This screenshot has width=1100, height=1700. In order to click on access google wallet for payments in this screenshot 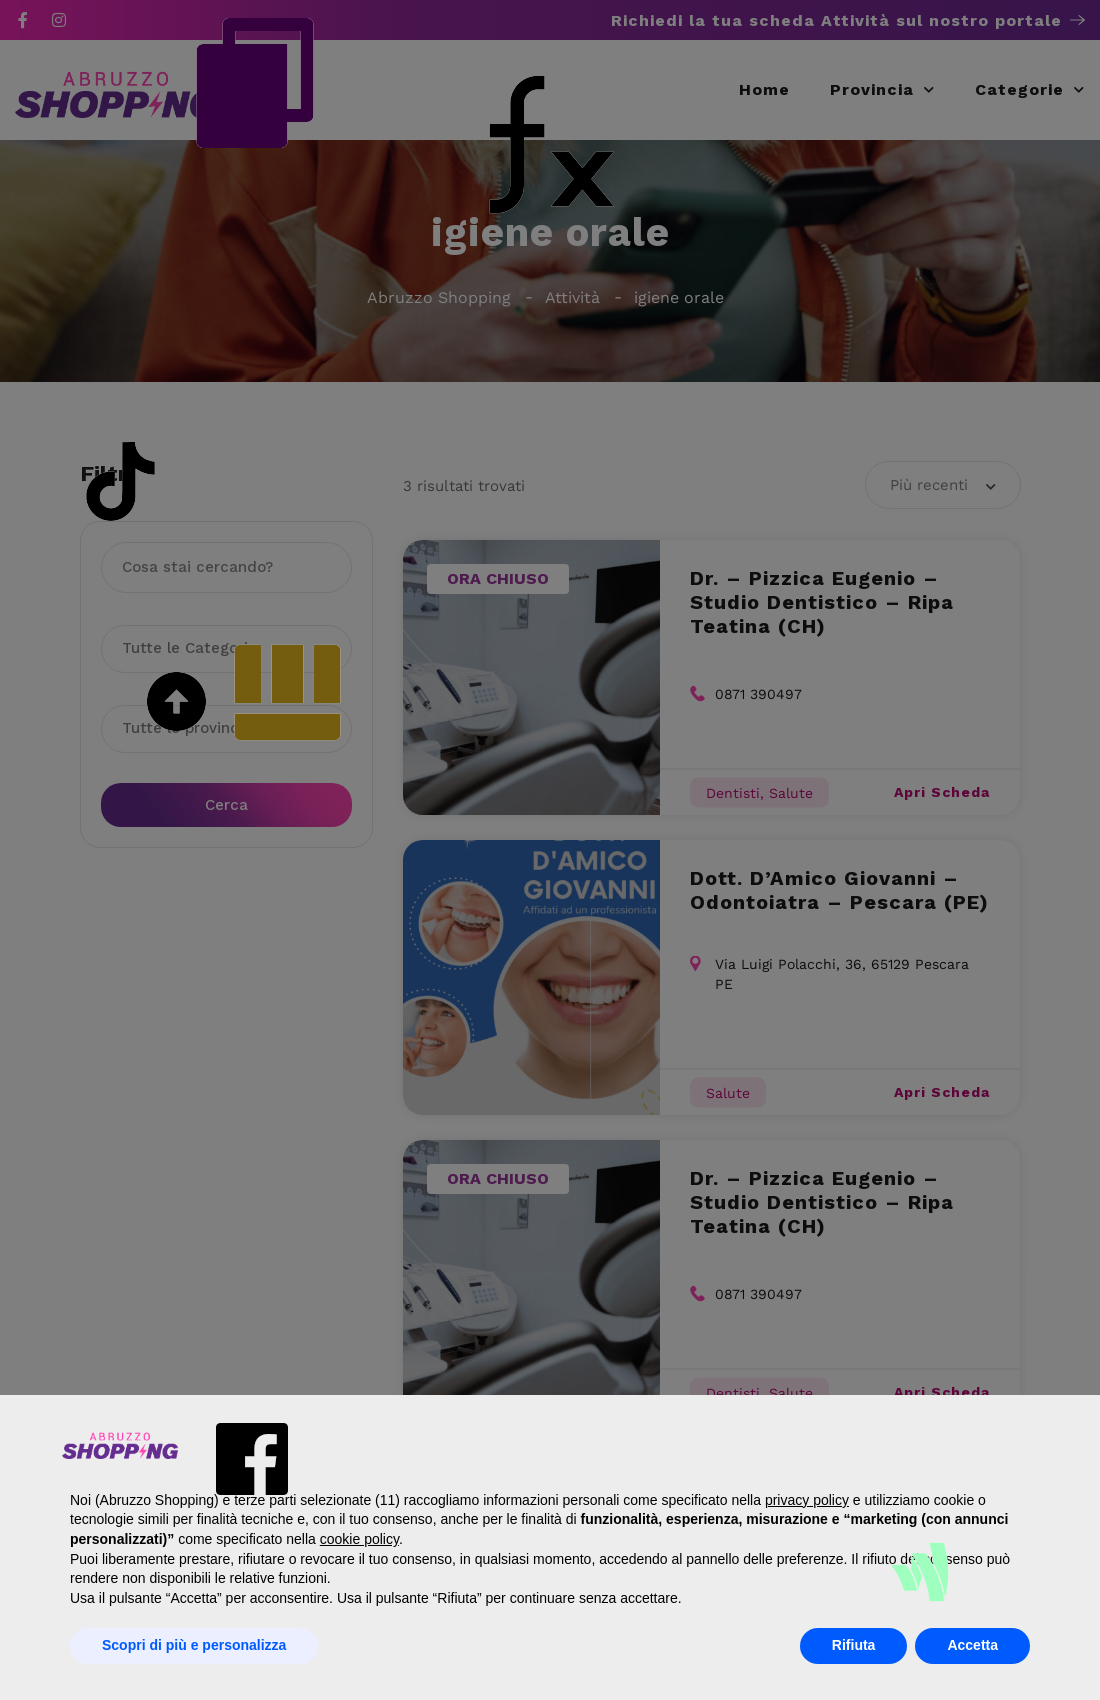, I will do `click(920, 1572)`.